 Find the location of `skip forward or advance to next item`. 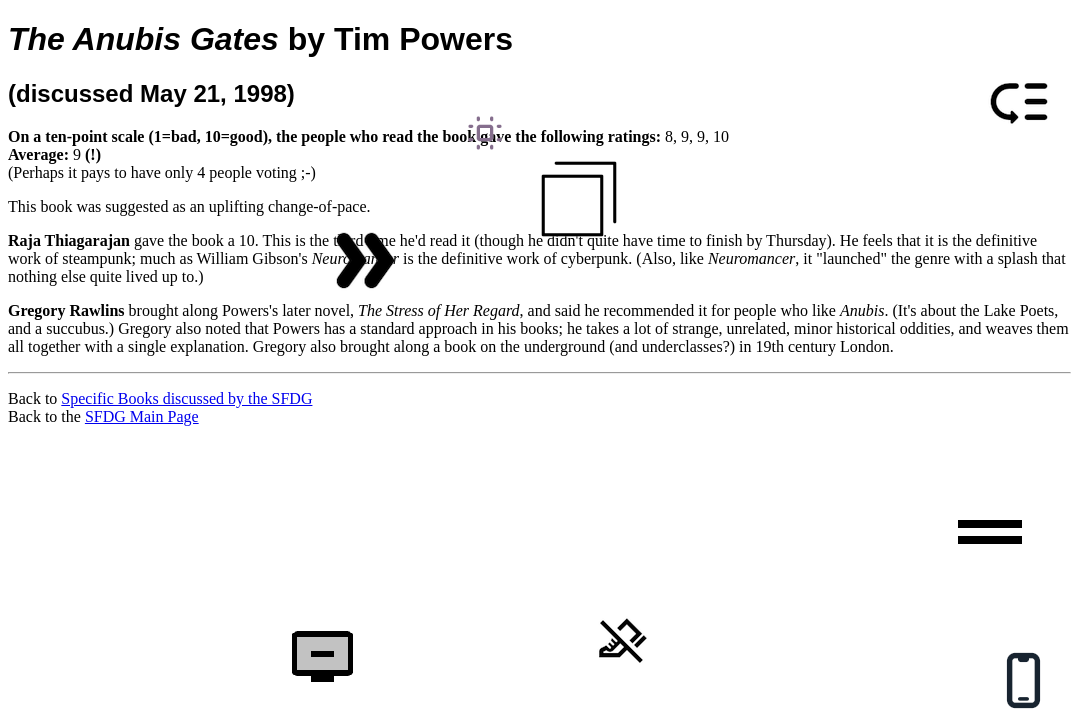

skip forward or advance to next item is located at coordinates (361, 260).